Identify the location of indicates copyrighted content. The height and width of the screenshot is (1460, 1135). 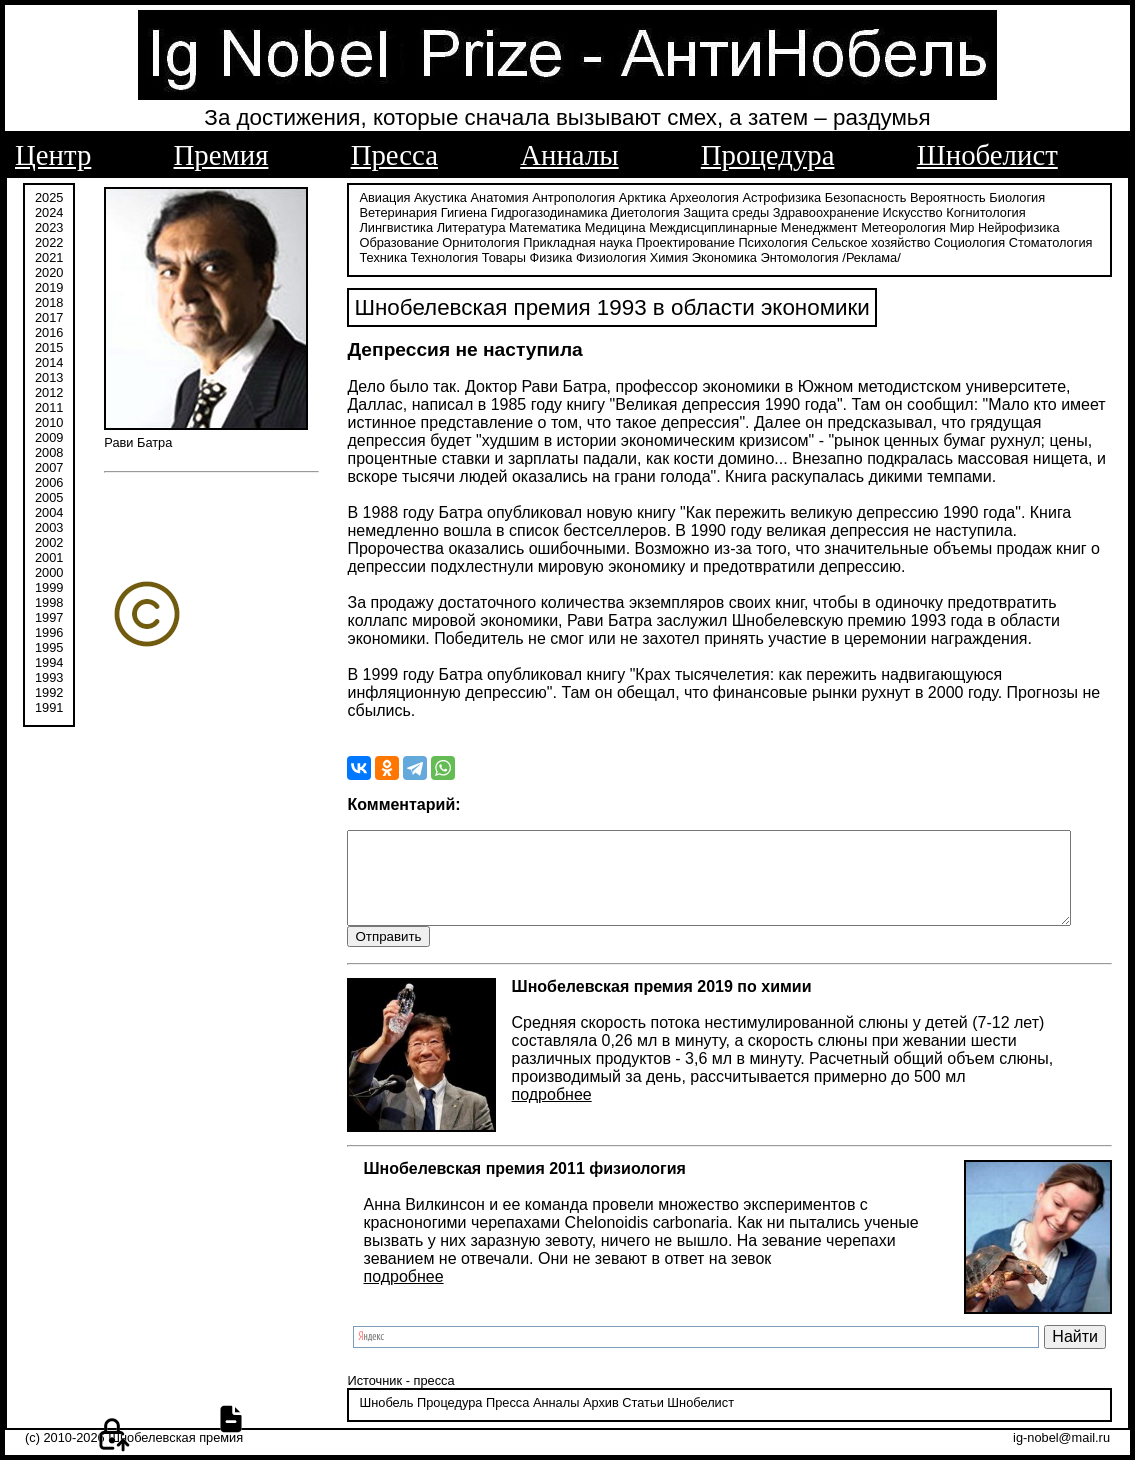
(147, 614).